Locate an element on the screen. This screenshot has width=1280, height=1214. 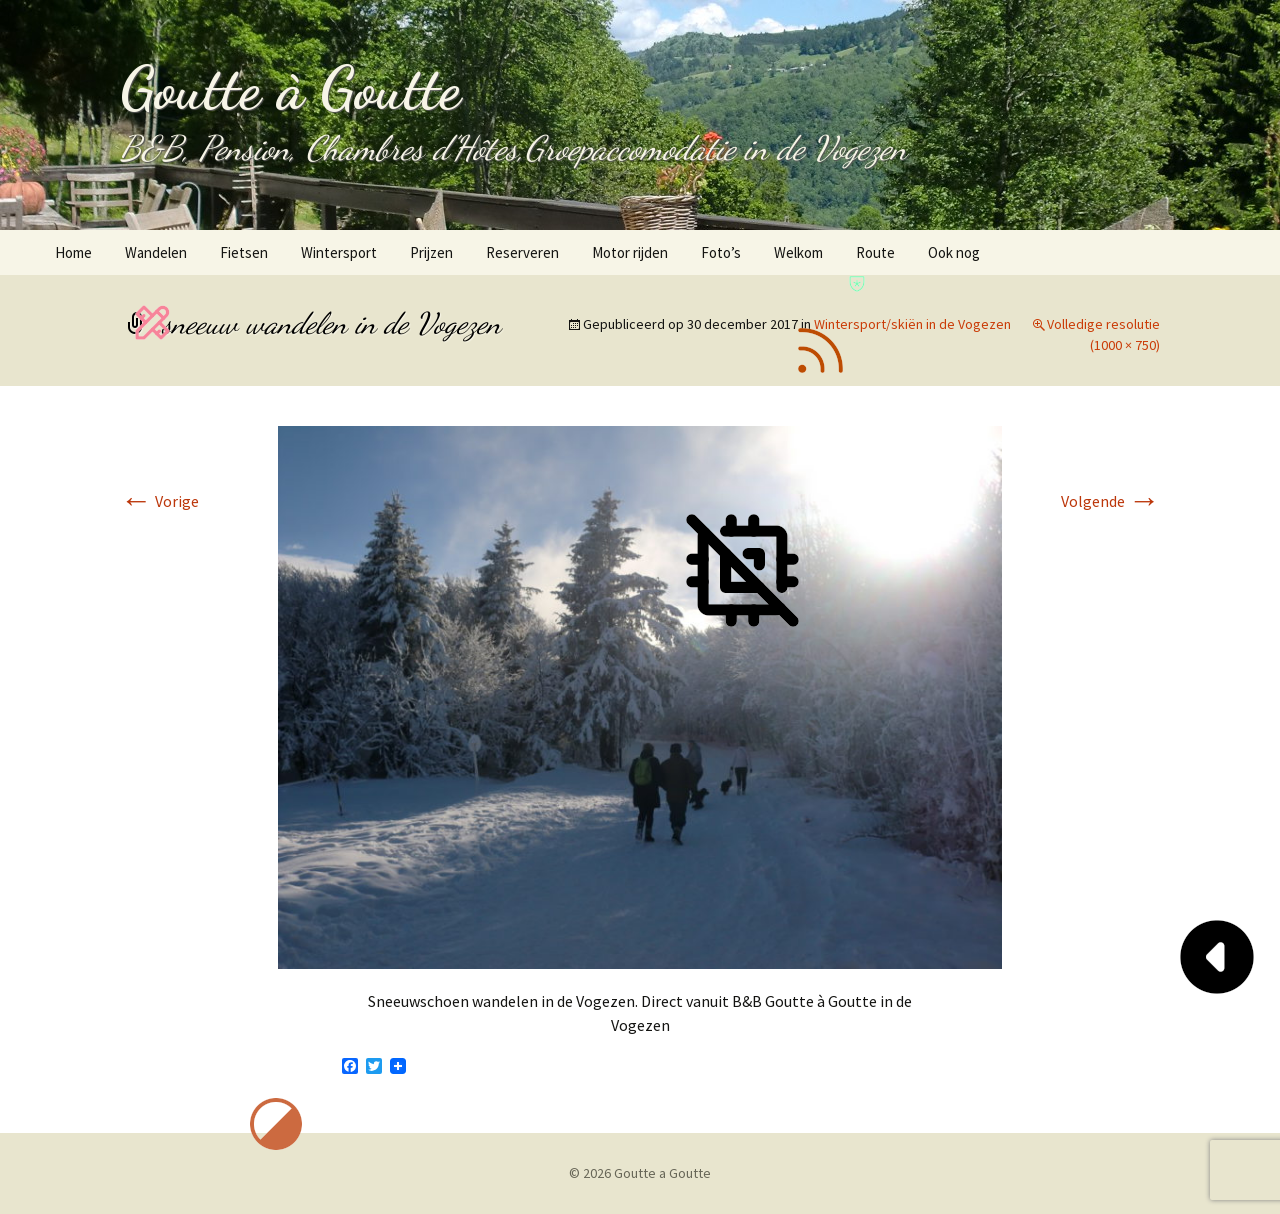
indicates premium or verified security status is located at coordinates (857, 283).